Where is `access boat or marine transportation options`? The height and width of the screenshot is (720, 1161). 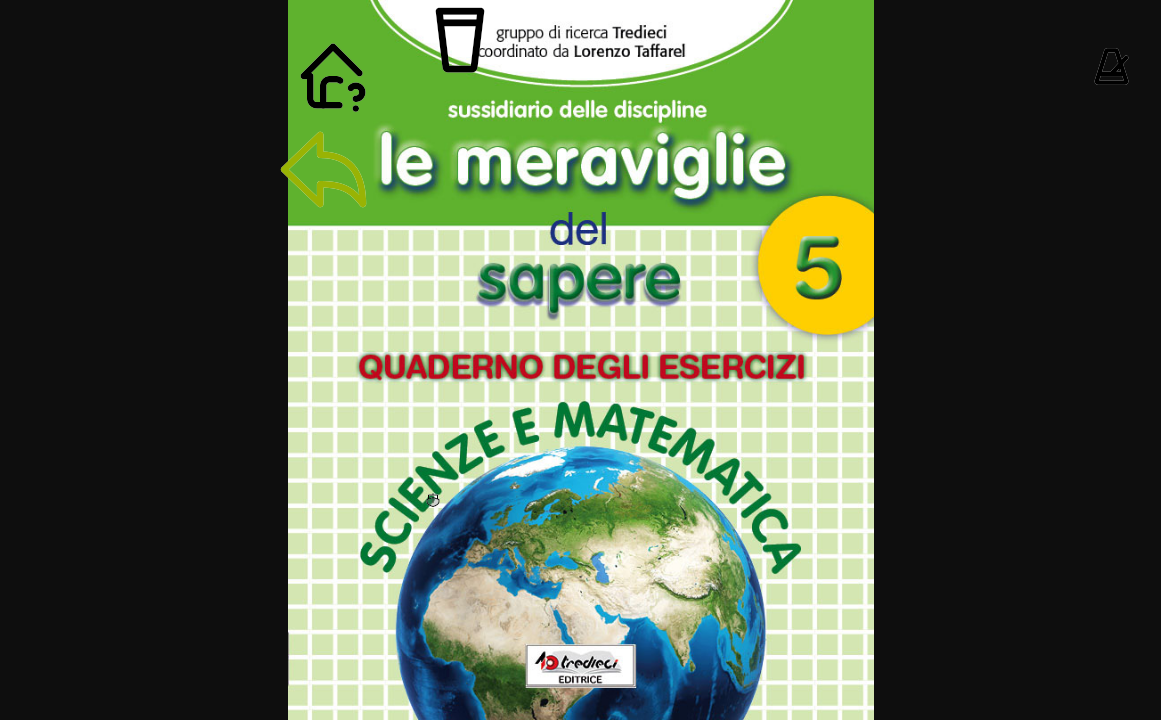
access boat or marine transportation options is located at coordinates (433, 500).